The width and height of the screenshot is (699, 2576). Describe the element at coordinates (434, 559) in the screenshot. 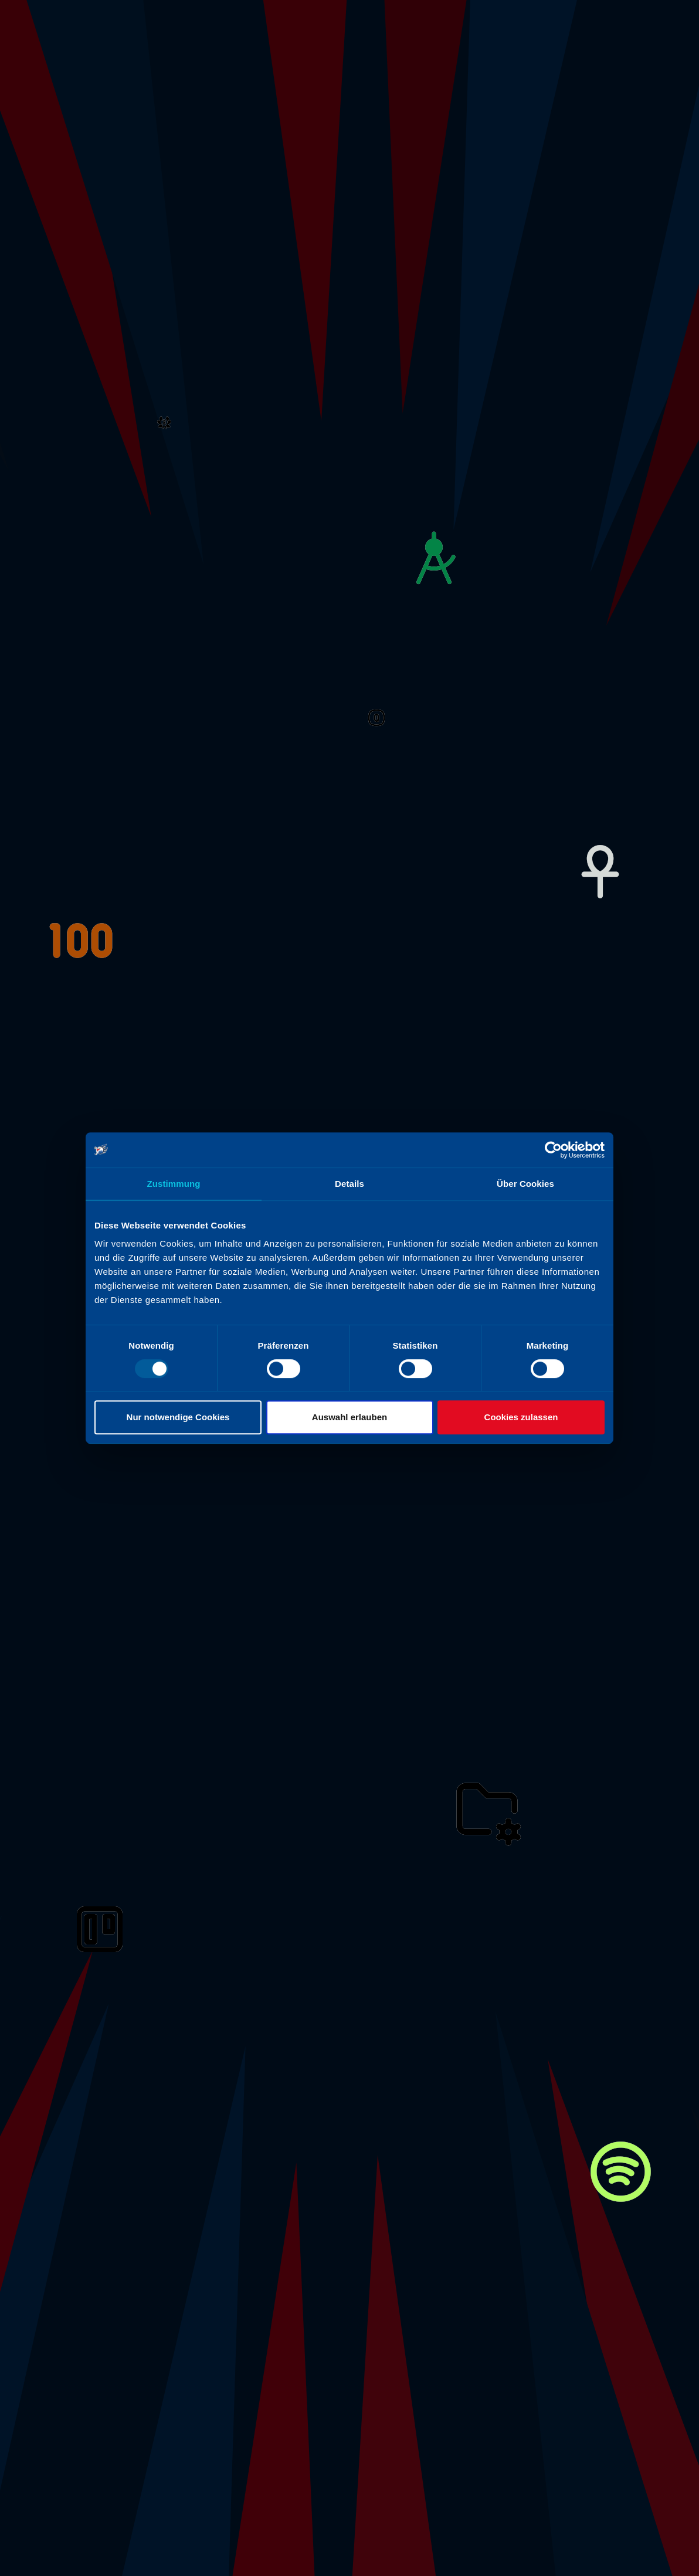

I see `access drawing or measurement tools` at that location.